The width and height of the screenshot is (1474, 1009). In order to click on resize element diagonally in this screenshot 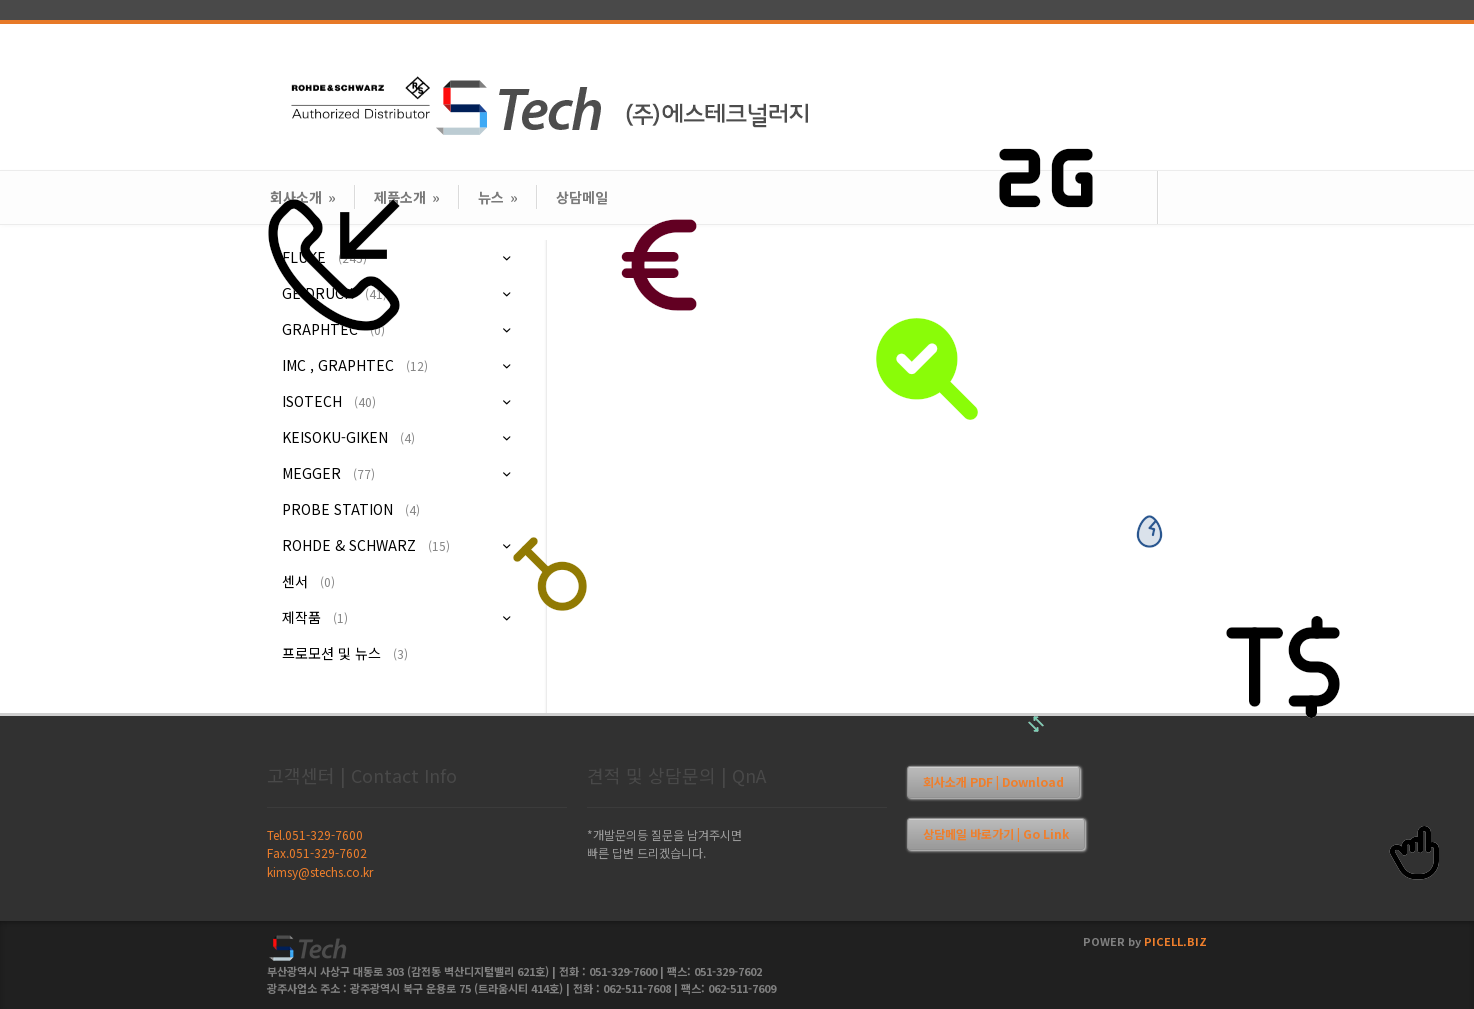, I will do `click(1036, 724)`.